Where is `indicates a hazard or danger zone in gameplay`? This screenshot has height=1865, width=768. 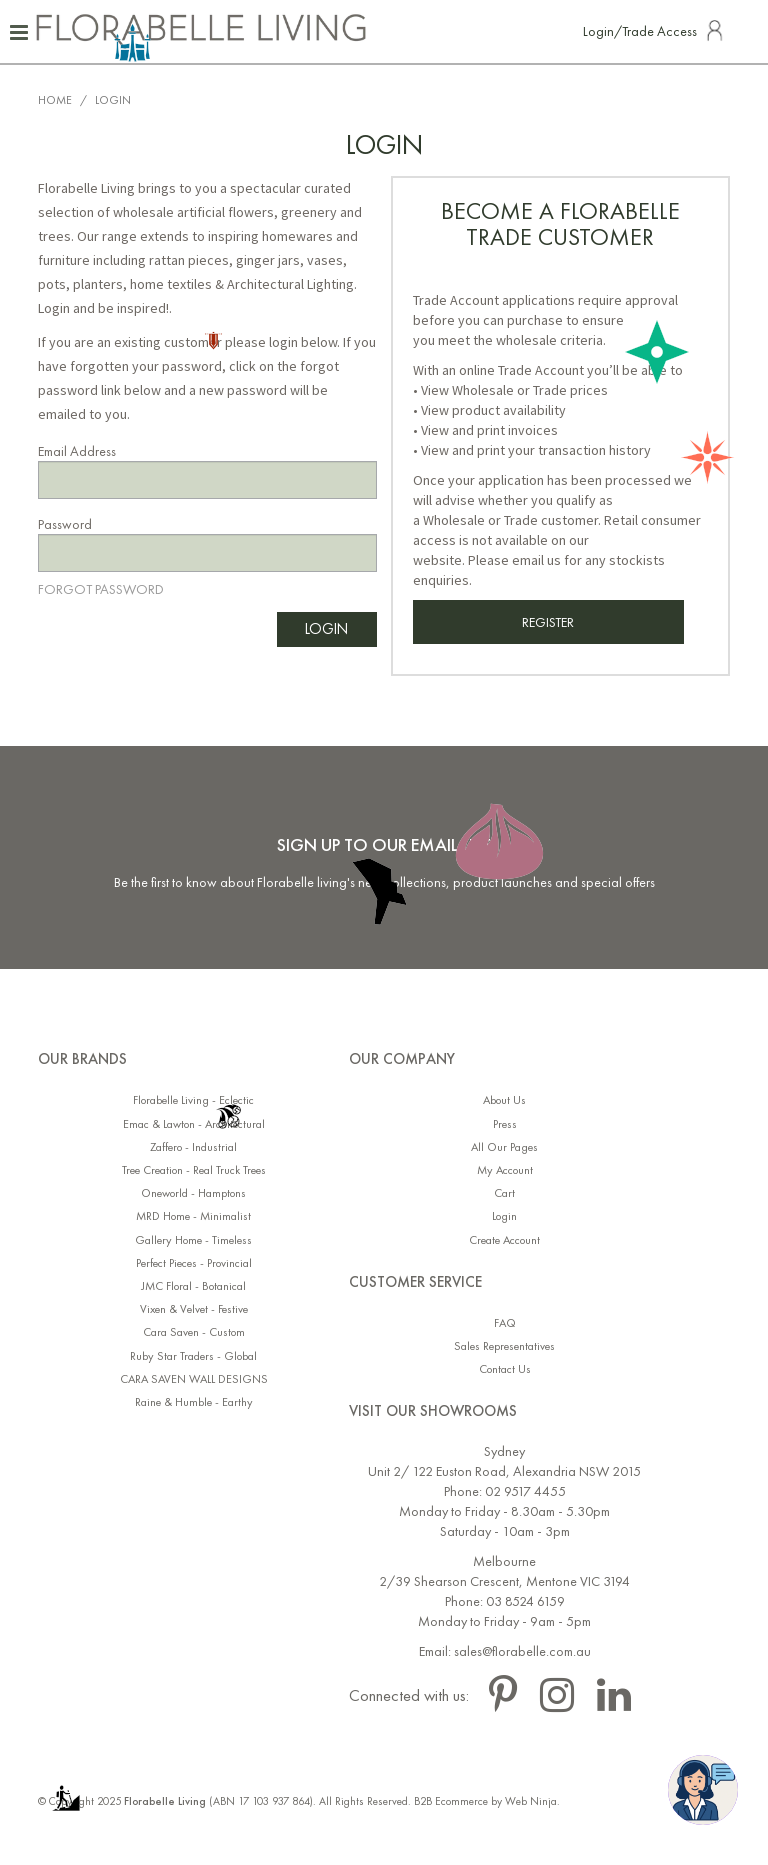 indicates a hazard or danger zone in gameplay is located at coordinates (707, 457).